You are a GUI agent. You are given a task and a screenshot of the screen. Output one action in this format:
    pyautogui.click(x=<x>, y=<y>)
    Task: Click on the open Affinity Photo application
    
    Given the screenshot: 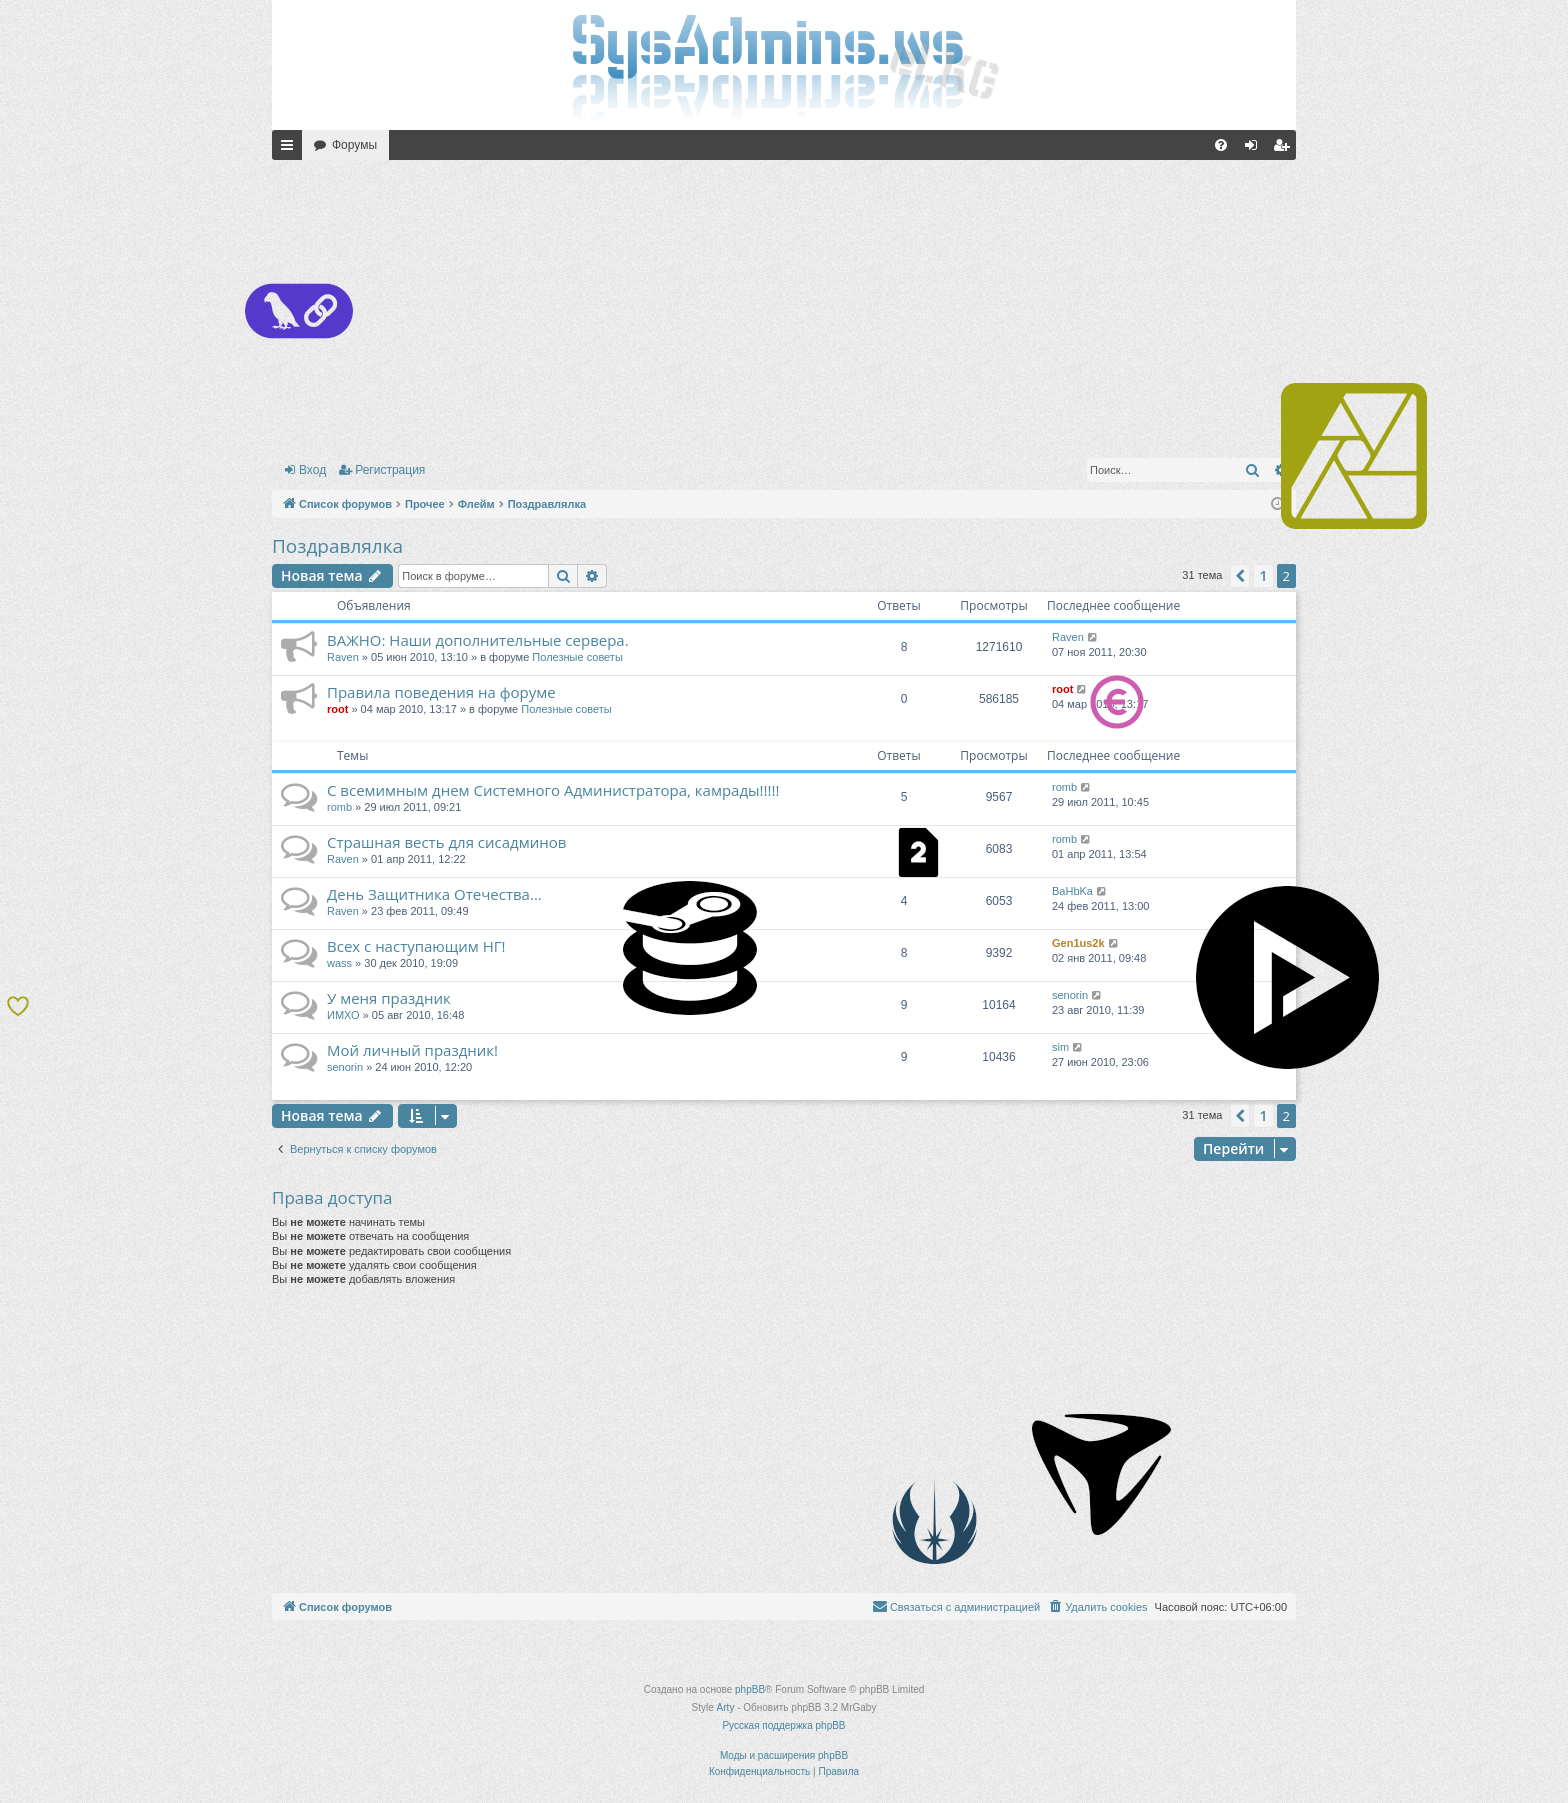 What is the action you would take?
    pyautogui.click(x=1354, y=456)
    